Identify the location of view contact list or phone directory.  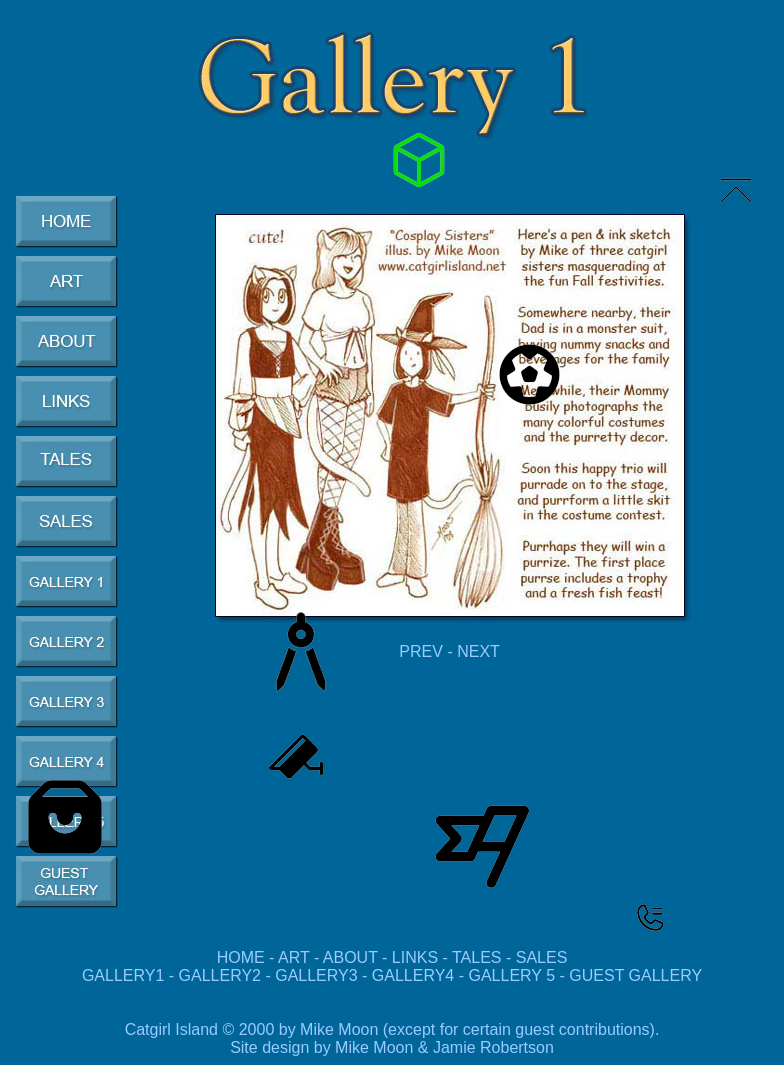
(651, 917).